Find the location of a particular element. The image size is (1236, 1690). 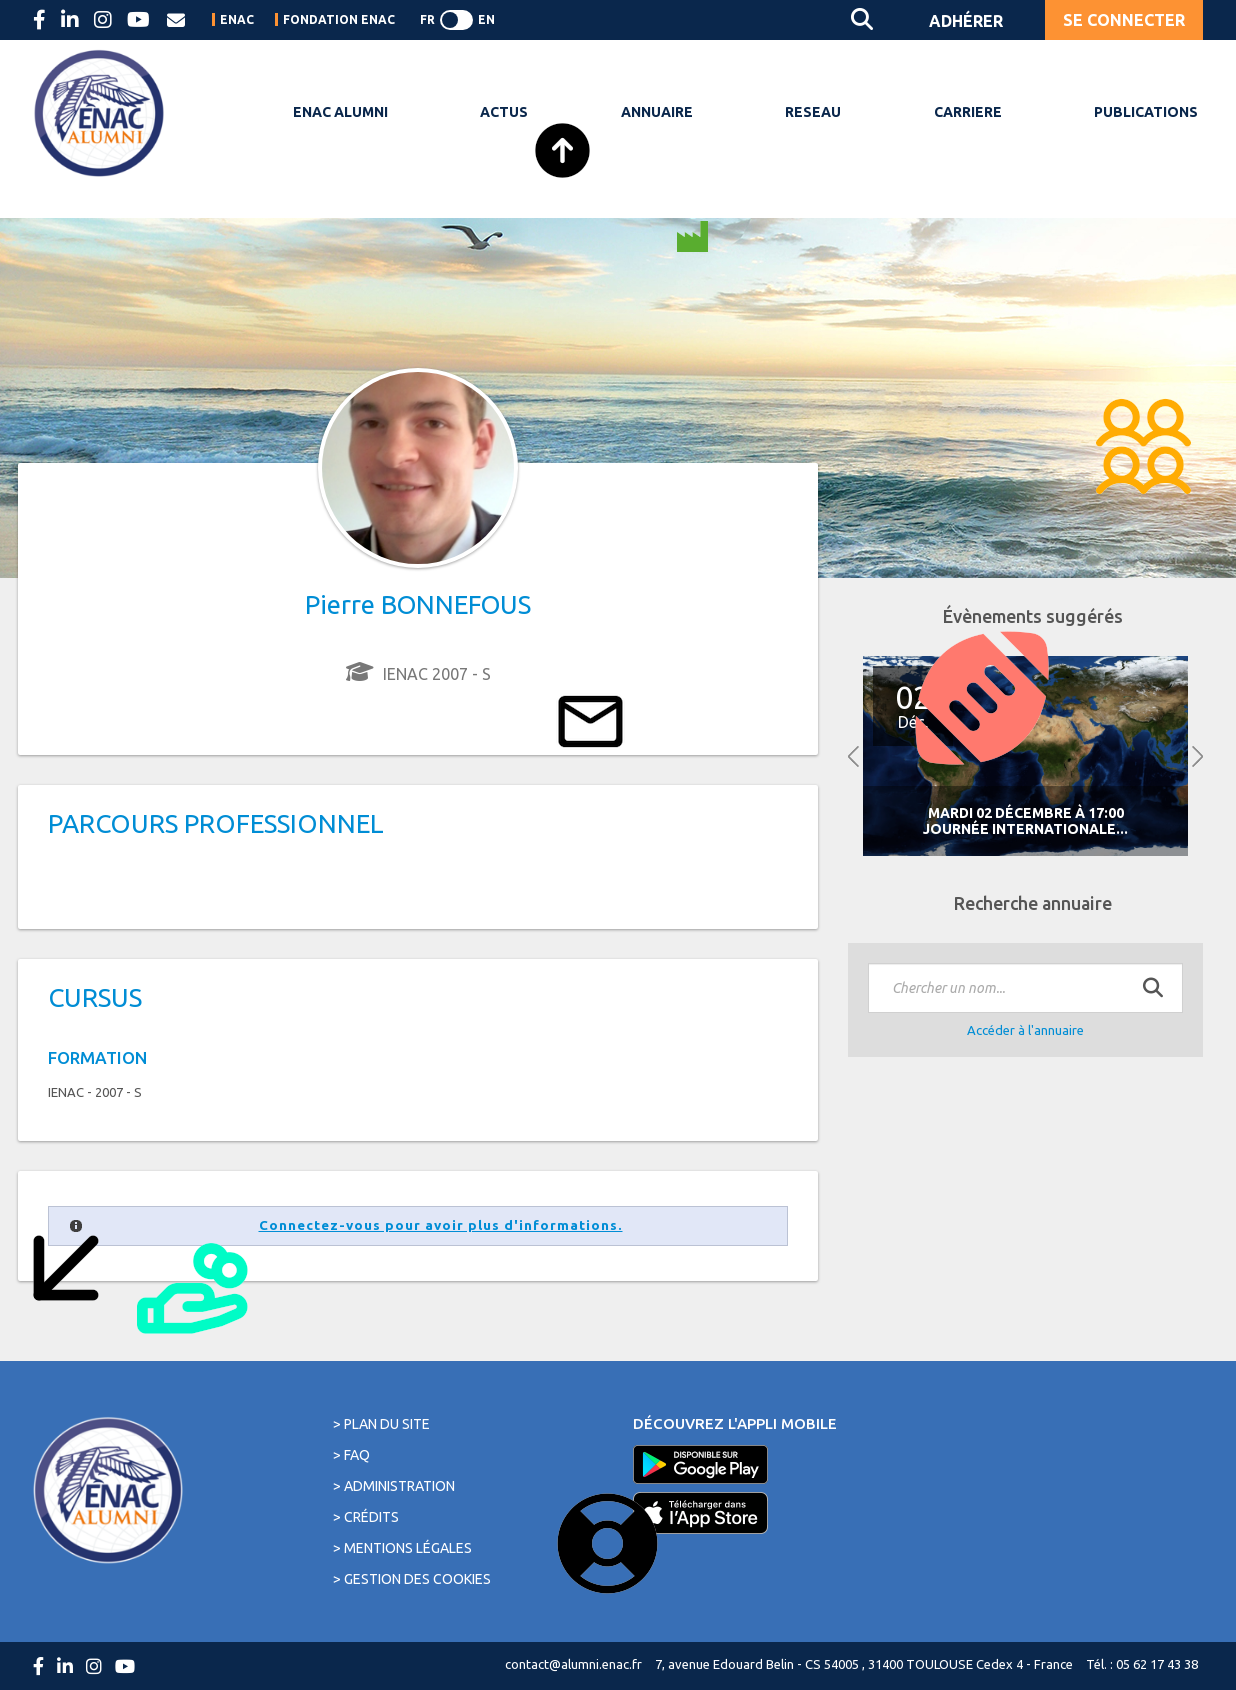

view manufacturing or production settings is located at coordinates (692, 236).